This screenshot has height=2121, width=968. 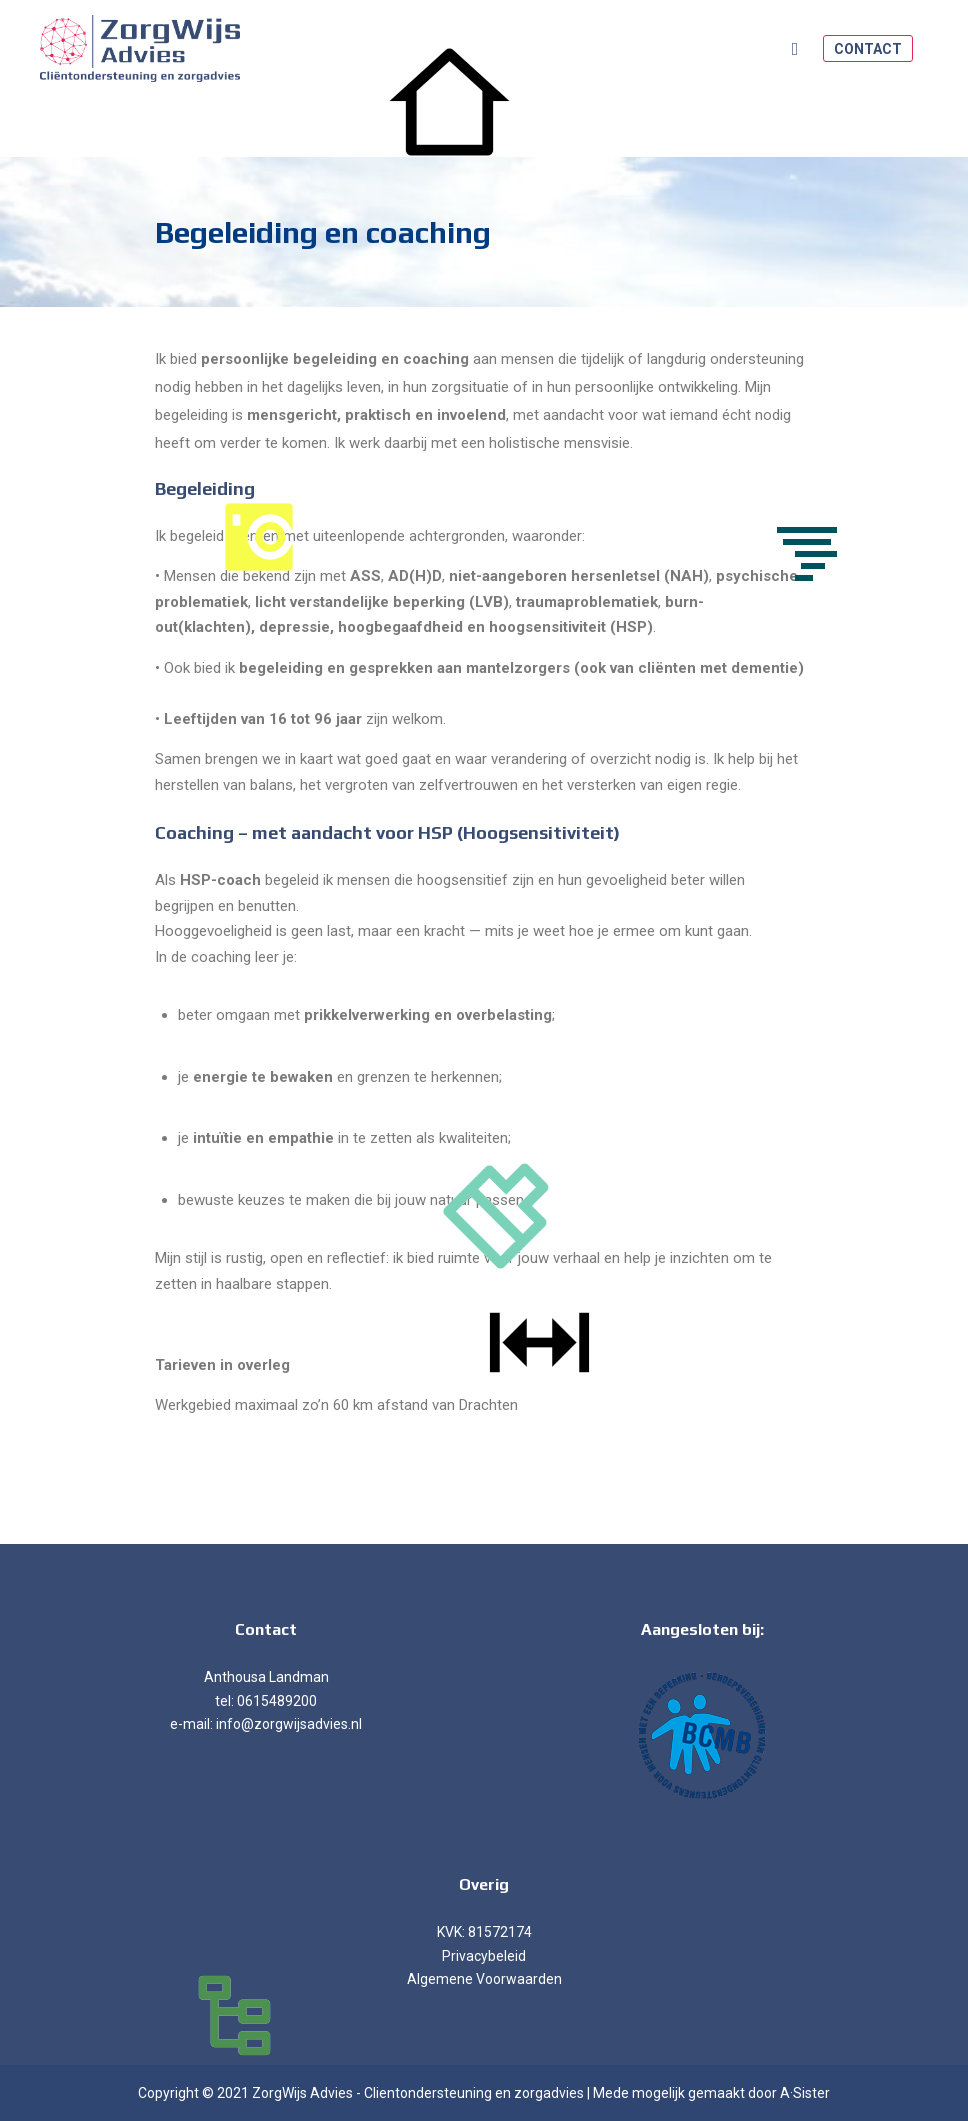 What do you see at coordinates (449, 106) in the screenshot?
I see `navigate to home screen` at bounding box center [449, 106].